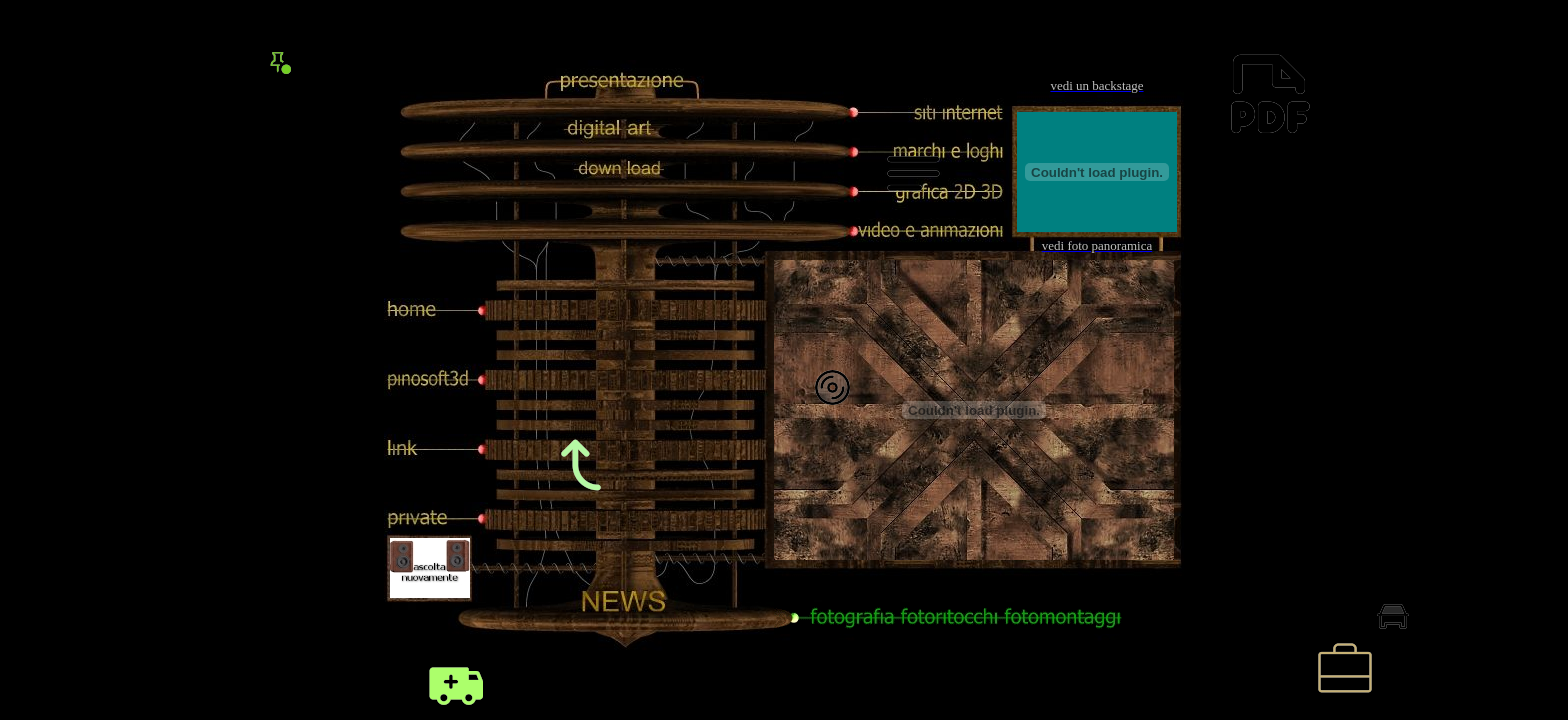 The height and width of the screenshot is (720, 1568). What do you see at coordinates (454, 683) in the screenshot?
I see `request emergency medical services` at bounding box center [454, 683].